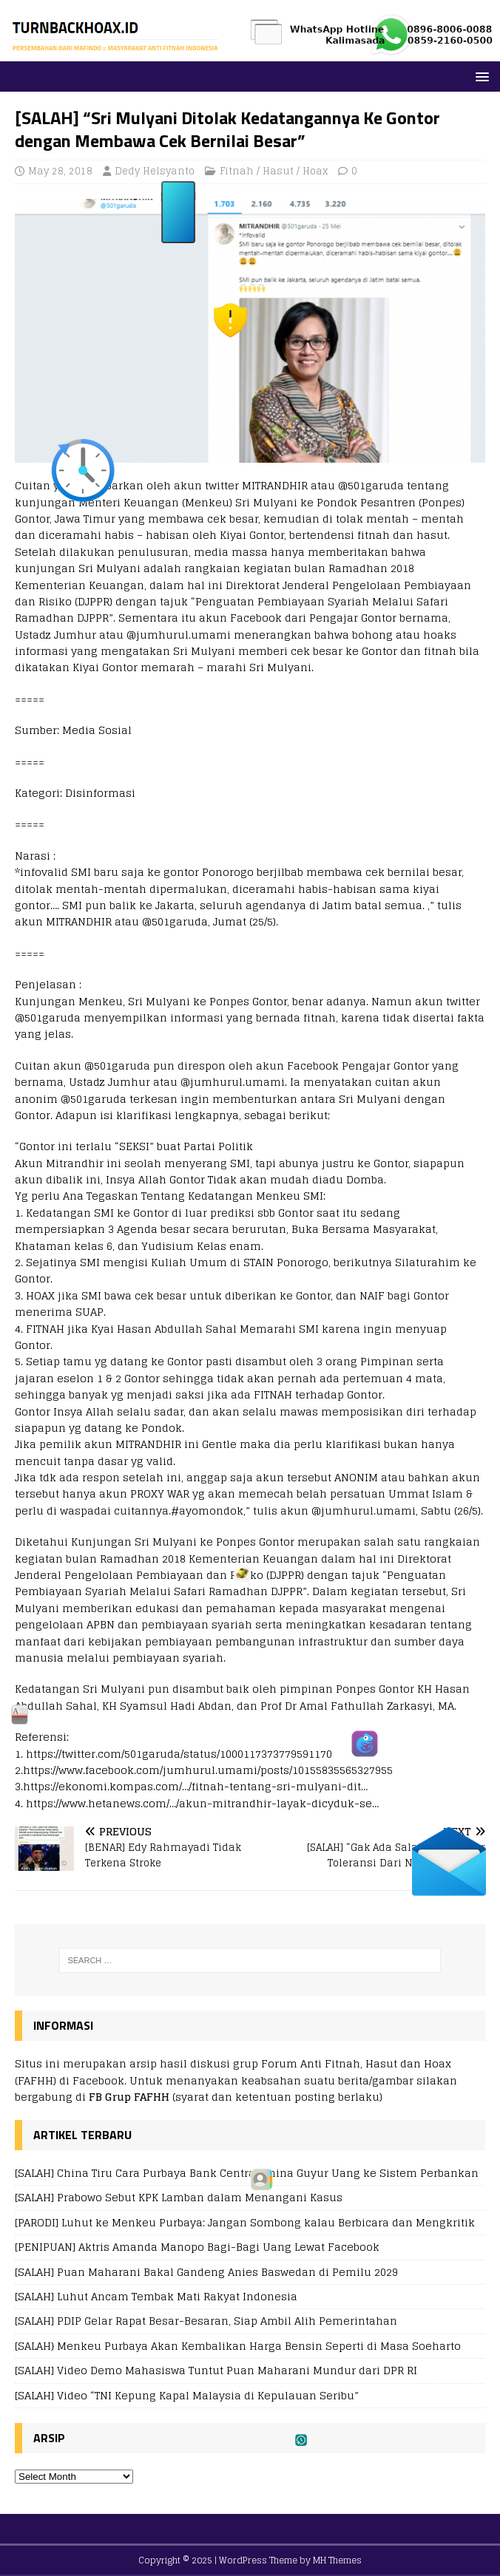 This screenshot has width=500, height=2576. I want to click on indicates a security warning or alert, so click(230, 320).